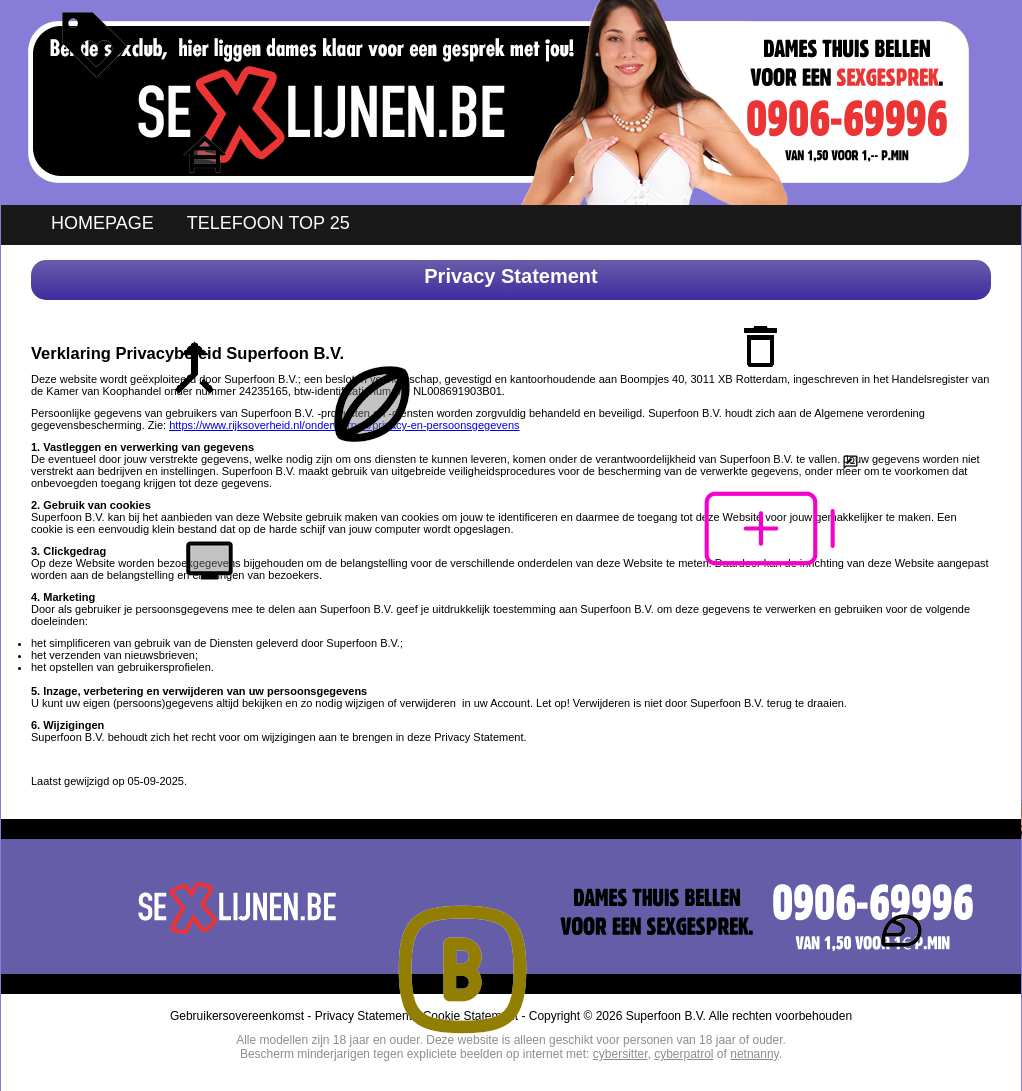 The width and height of the screenshot is (1022, 1091). I want to click on access tv or display settings, so click(209, 560).